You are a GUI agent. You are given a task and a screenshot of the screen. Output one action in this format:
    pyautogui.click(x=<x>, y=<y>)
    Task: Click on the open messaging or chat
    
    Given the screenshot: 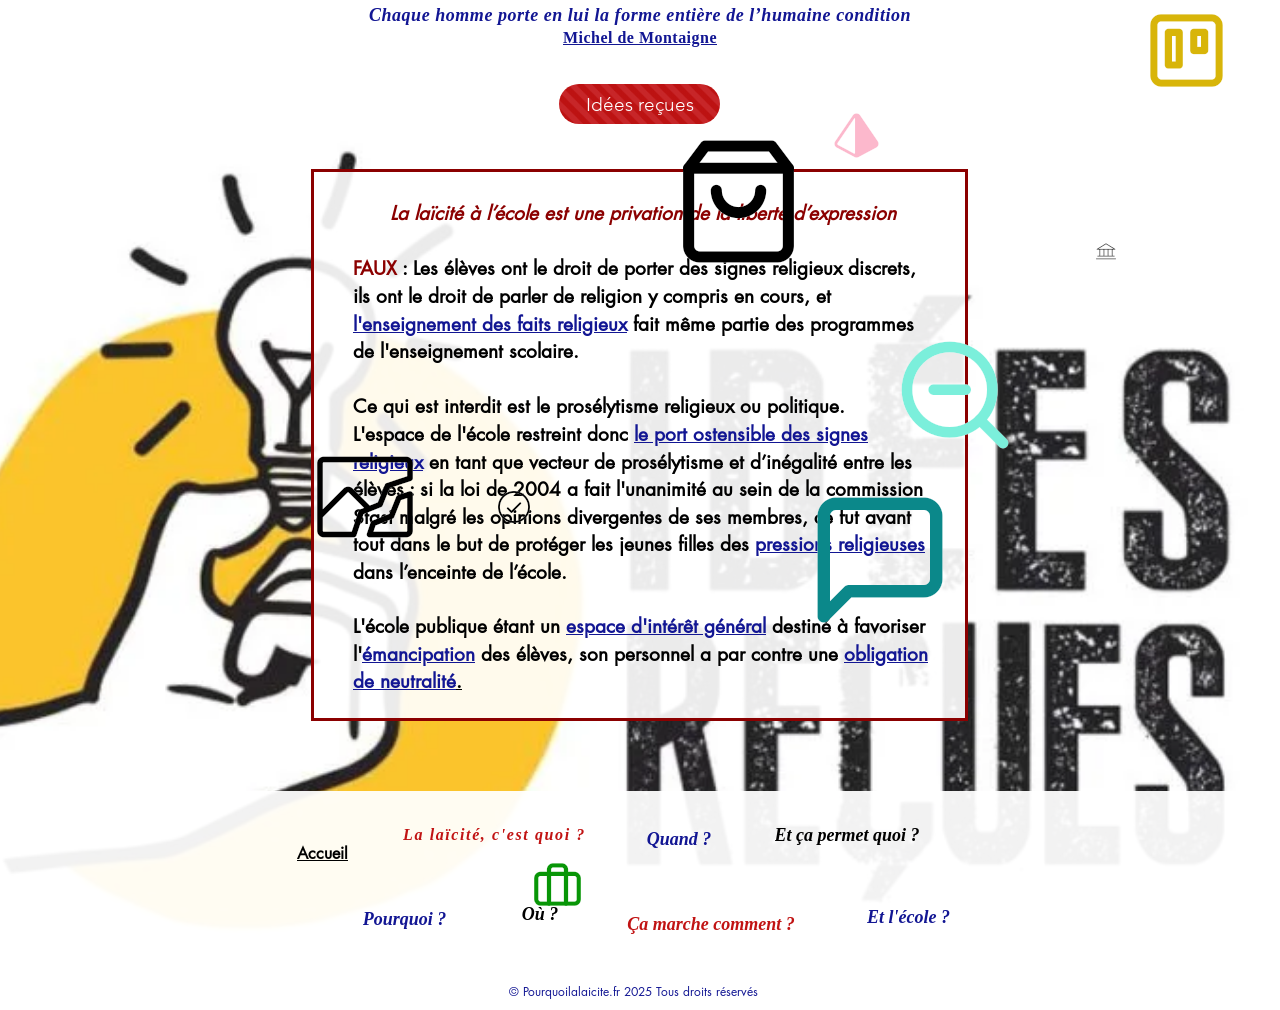 What is the action you would take?
    pyautogui.click(x=880, y=560)
    